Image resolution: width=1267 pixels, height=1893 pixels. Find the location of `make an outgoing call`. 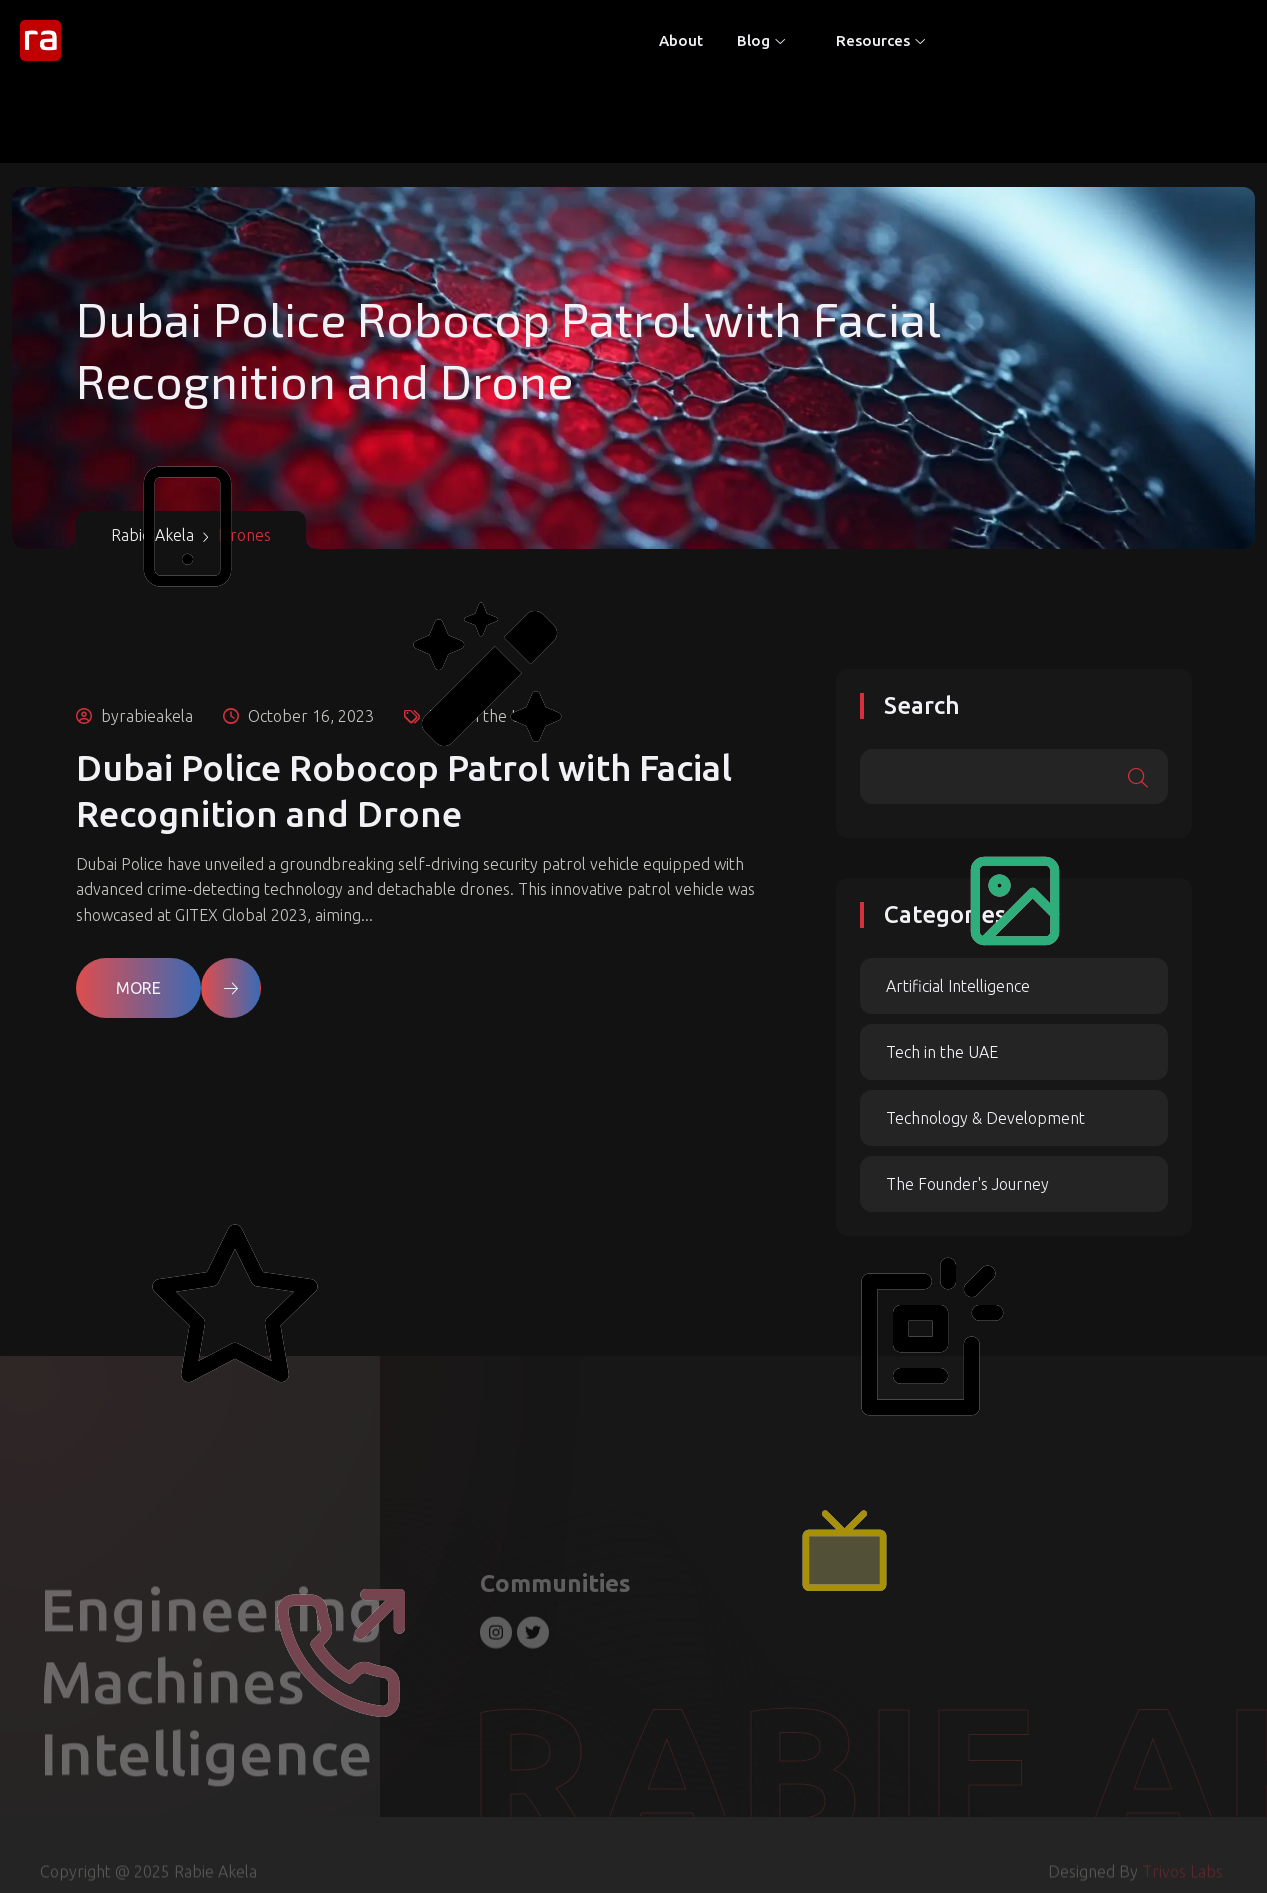

make an outgoing call is located at coordinates (338, 1656).